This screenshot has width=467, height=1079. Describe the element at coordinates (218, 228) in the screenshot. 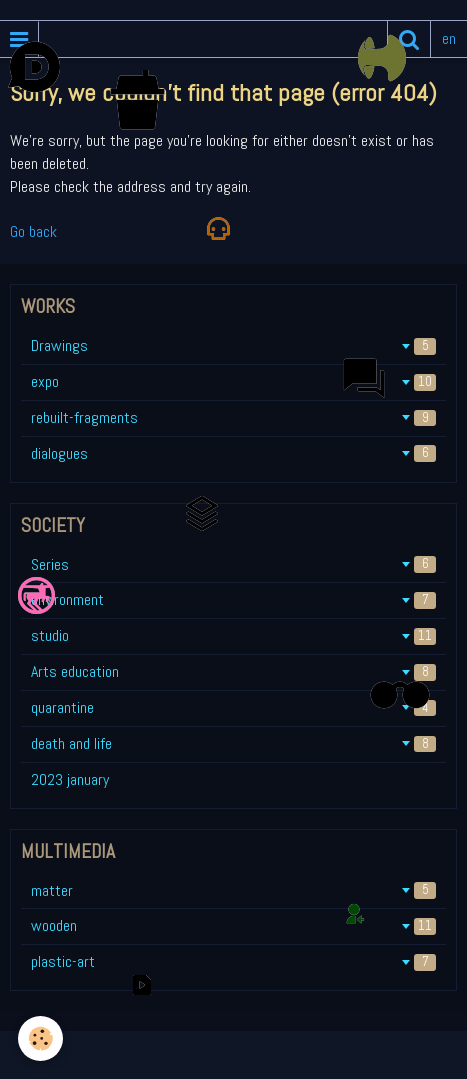

I see `indicates dangerous or hazardous content` at that location.